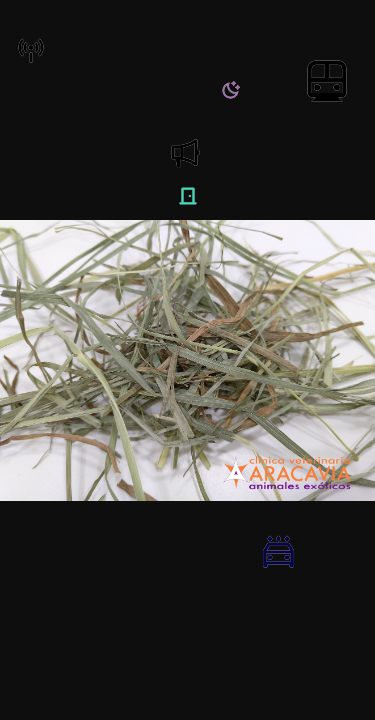 The width and height of the screenshot is (375, 720). I want to click on exit or log out of the application, so click(188, 196).